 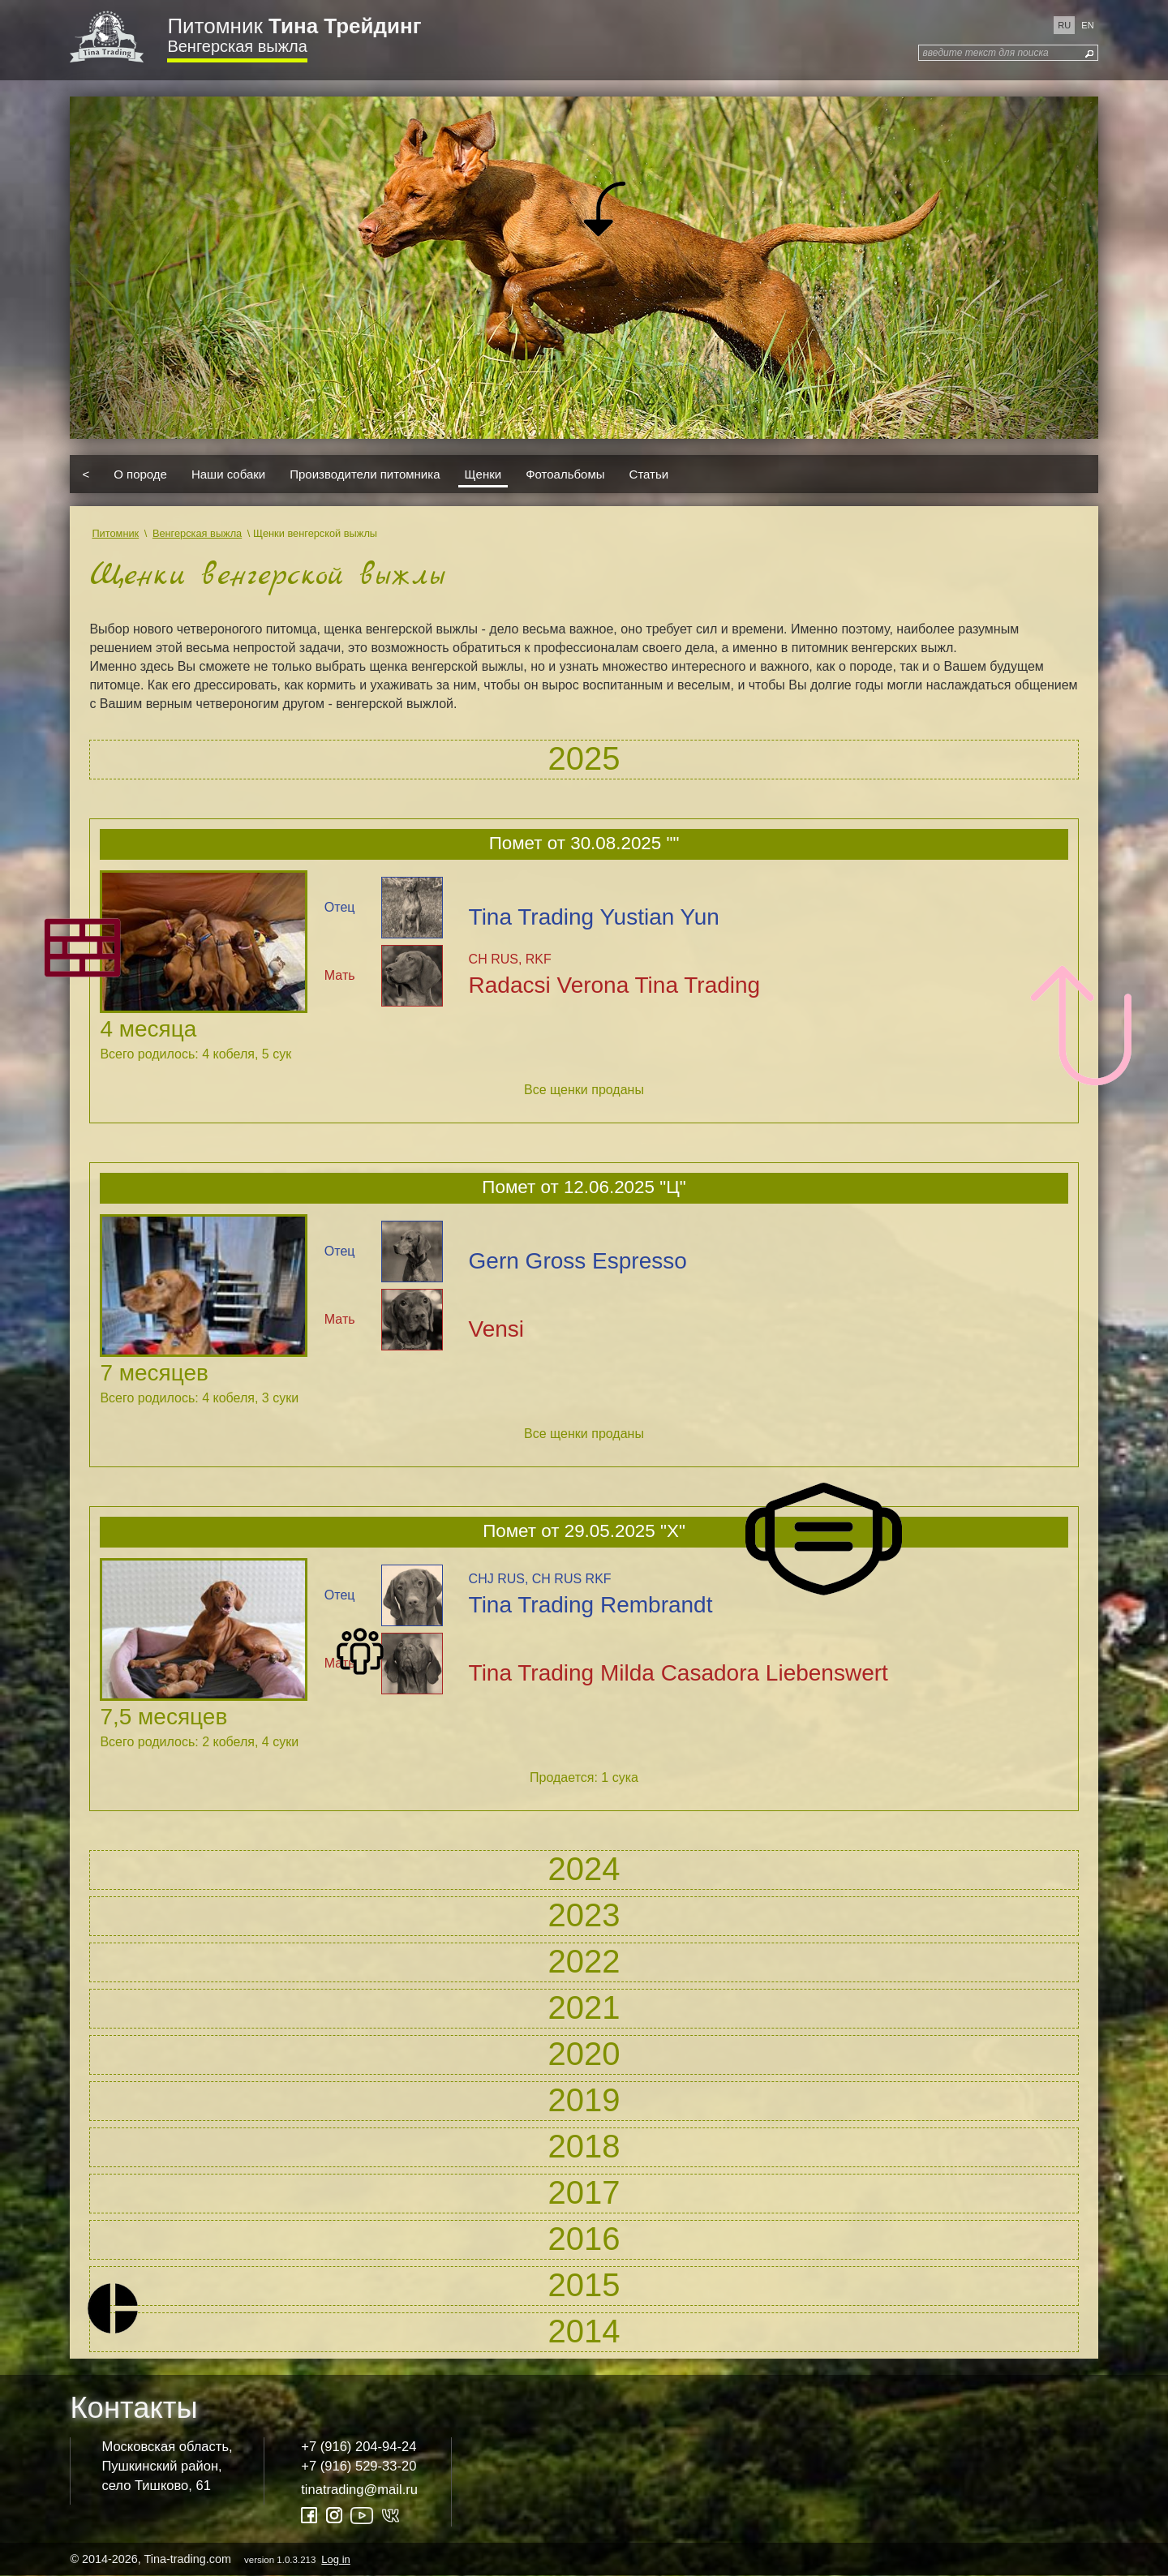 What do you see at coordinates (360, 1651) in the screenshot?
I see `view organization members` at bounding box center [360, 1651].